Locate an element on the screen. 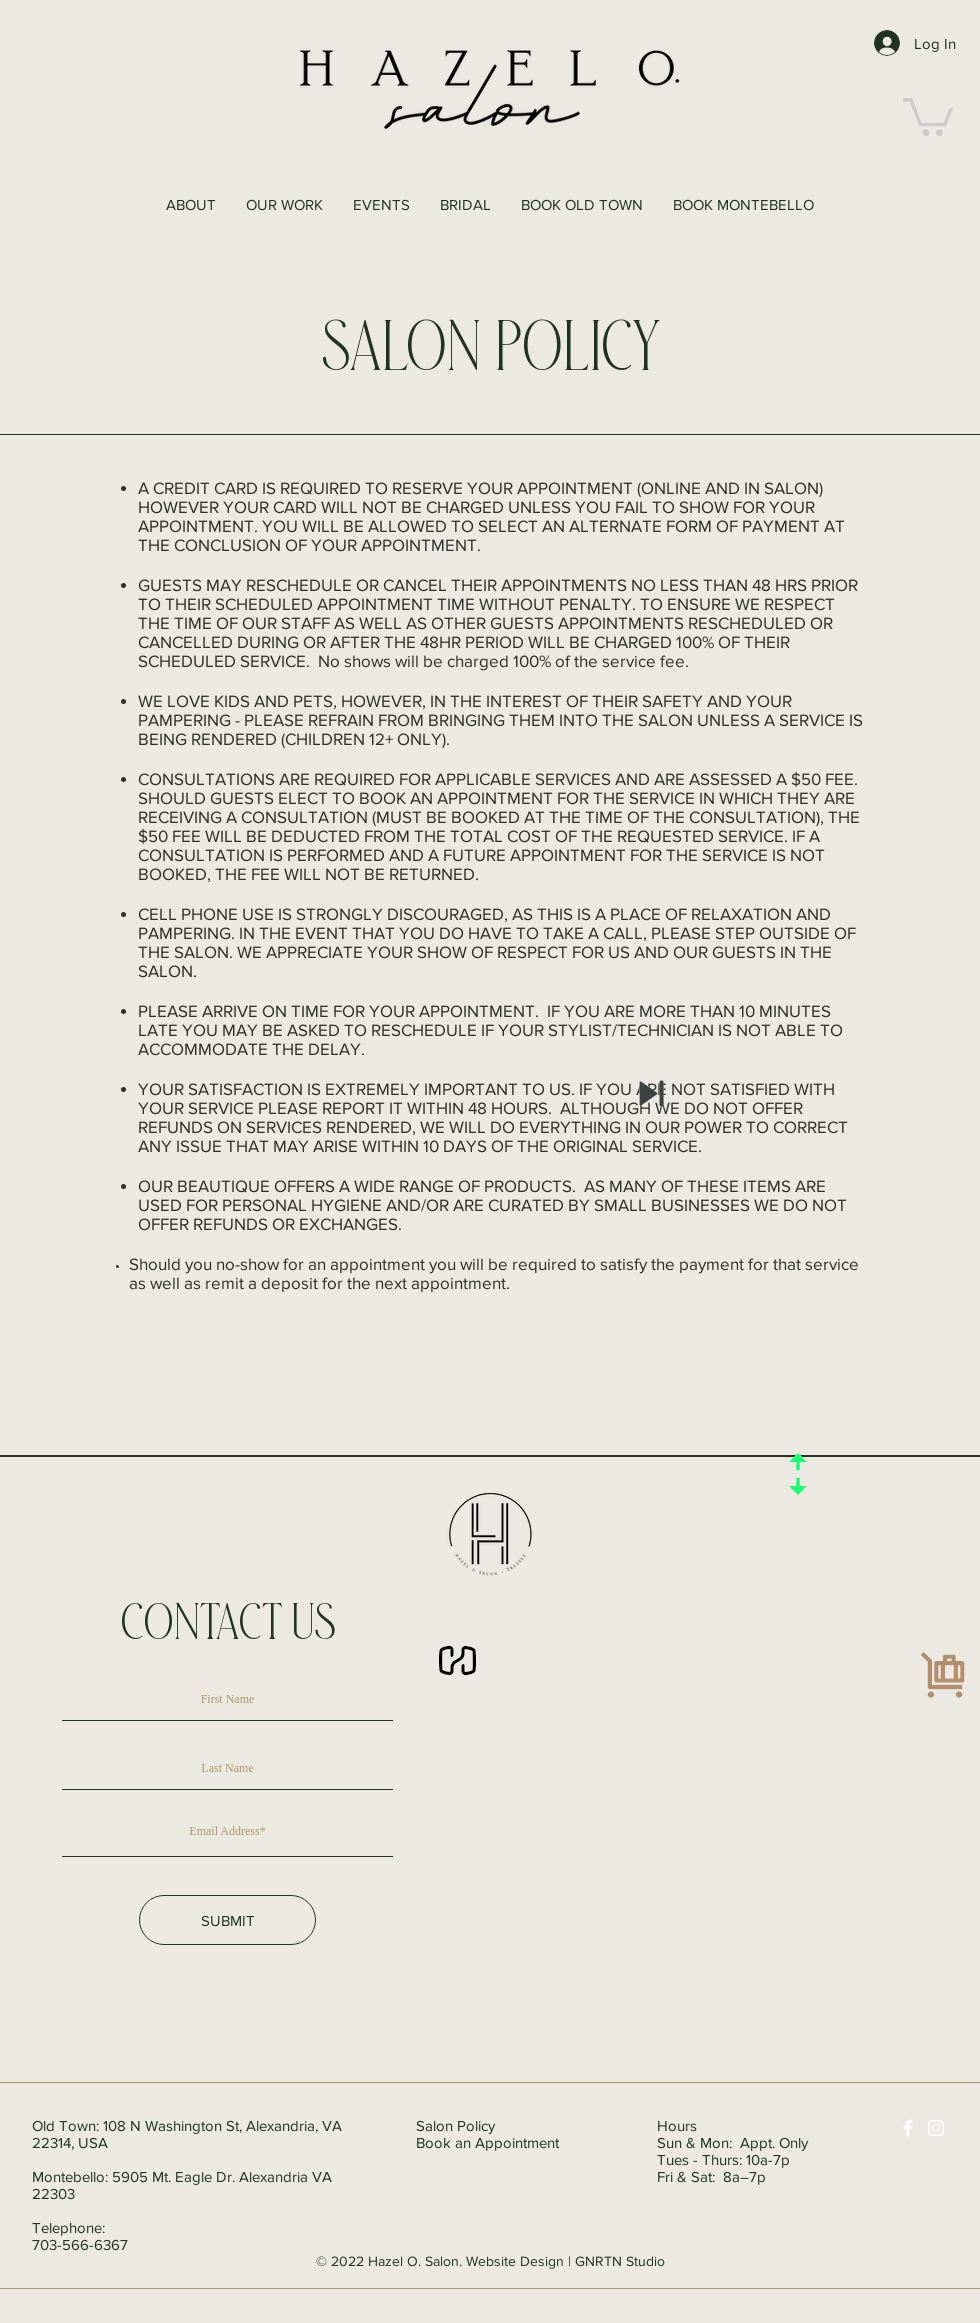 The image size is (980, 2323). view your luggage or baggage information is located at coordinates (945, 1674).